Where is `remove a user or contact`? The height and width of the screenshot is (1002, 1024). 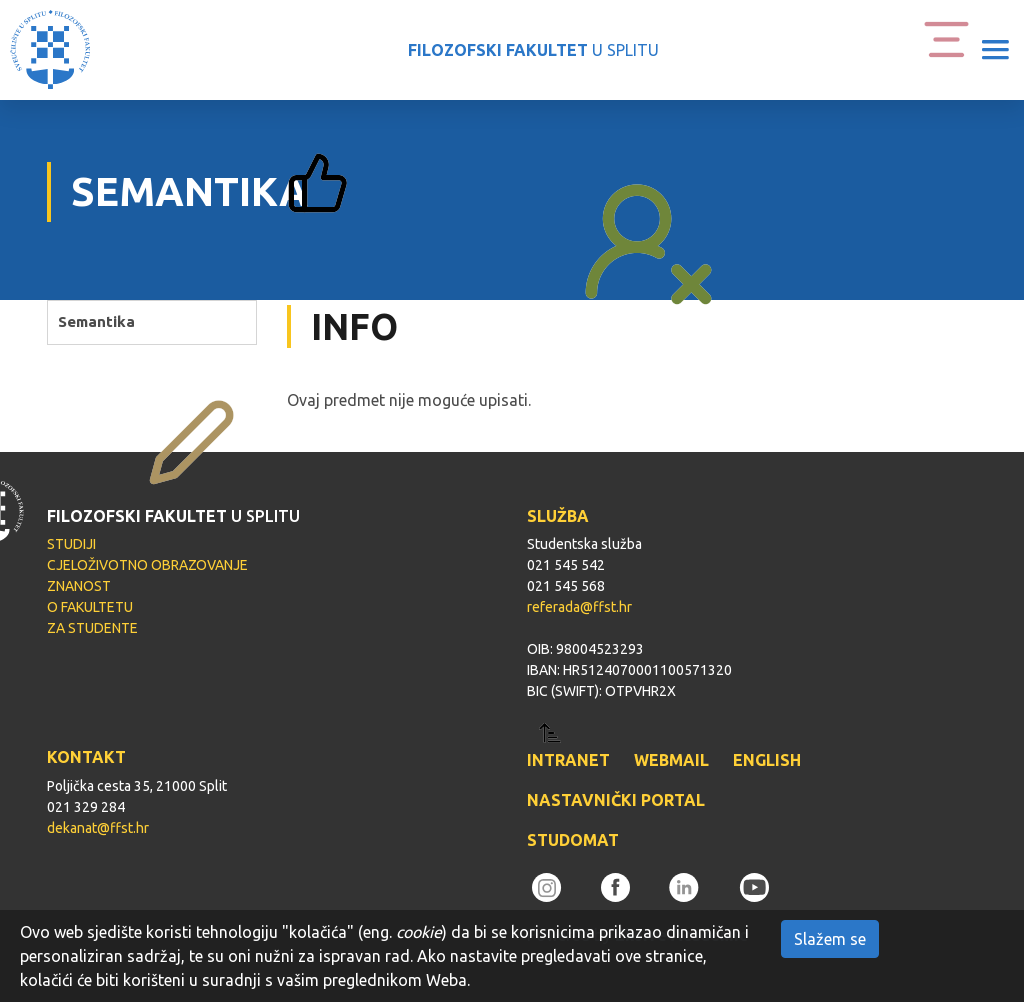
remove a user or contact is located at coordinates (648, 241).